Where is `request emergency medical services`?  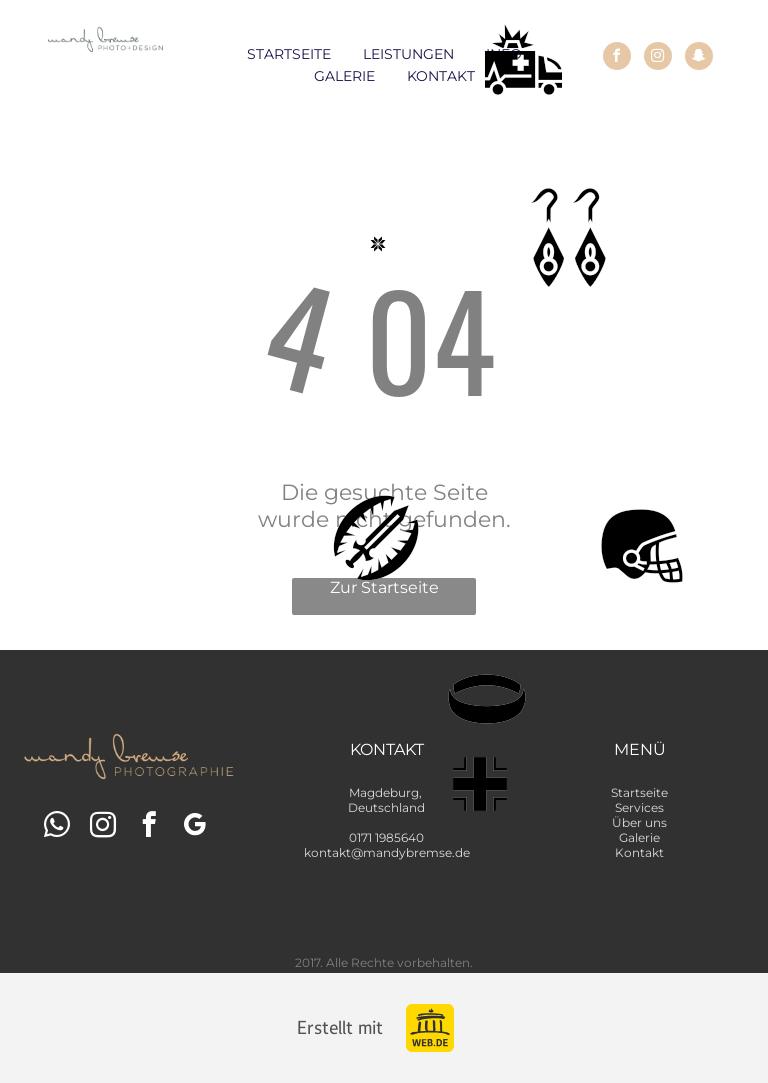
request emergency medical services is located at coordinates (523, 59).